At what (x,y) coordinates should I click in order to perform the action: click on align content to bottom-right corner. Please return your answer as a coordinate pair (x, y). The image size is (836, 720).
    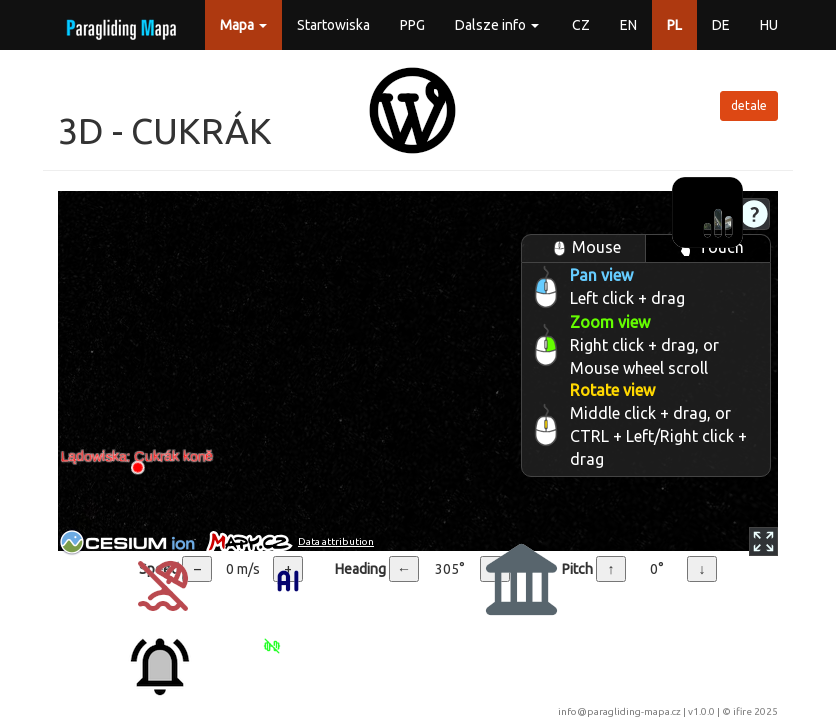
    Looking at the image, I should click on (707, 212).